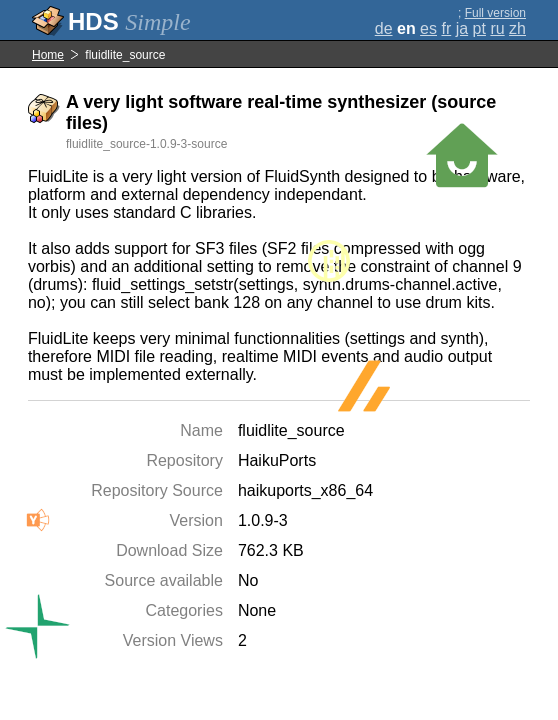  I want to click on go to home screen, so click(462, 158).